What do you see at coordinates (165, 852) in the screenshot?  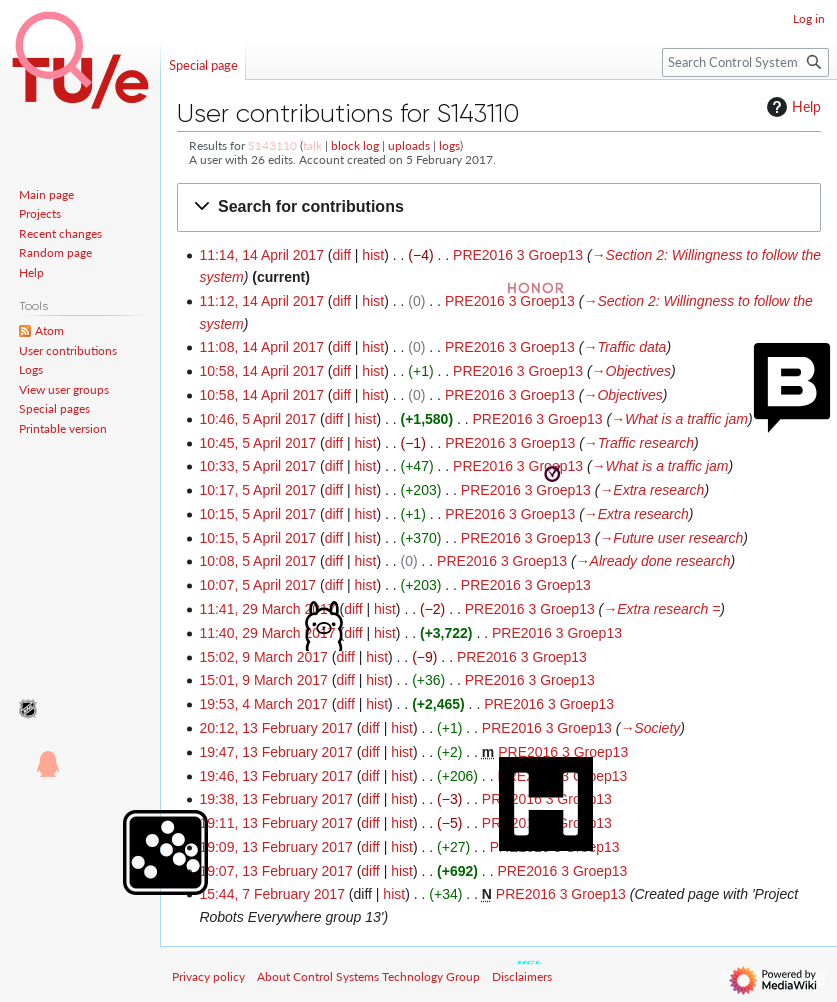 I see `open scilab application` at bounding box center [165, 852].